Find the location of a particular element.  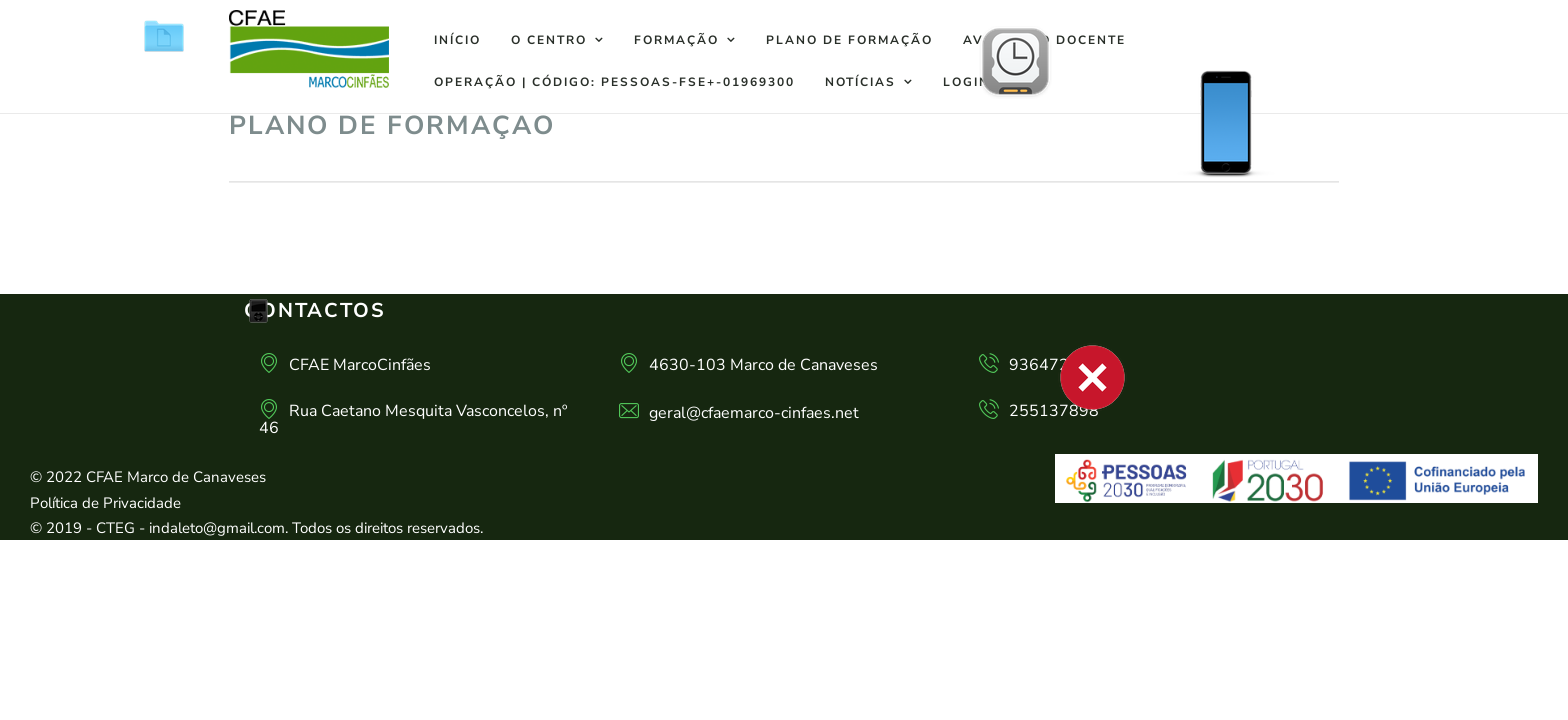

iPhone SE 2 device connected to your mac is located at coordinates (1226, 124).